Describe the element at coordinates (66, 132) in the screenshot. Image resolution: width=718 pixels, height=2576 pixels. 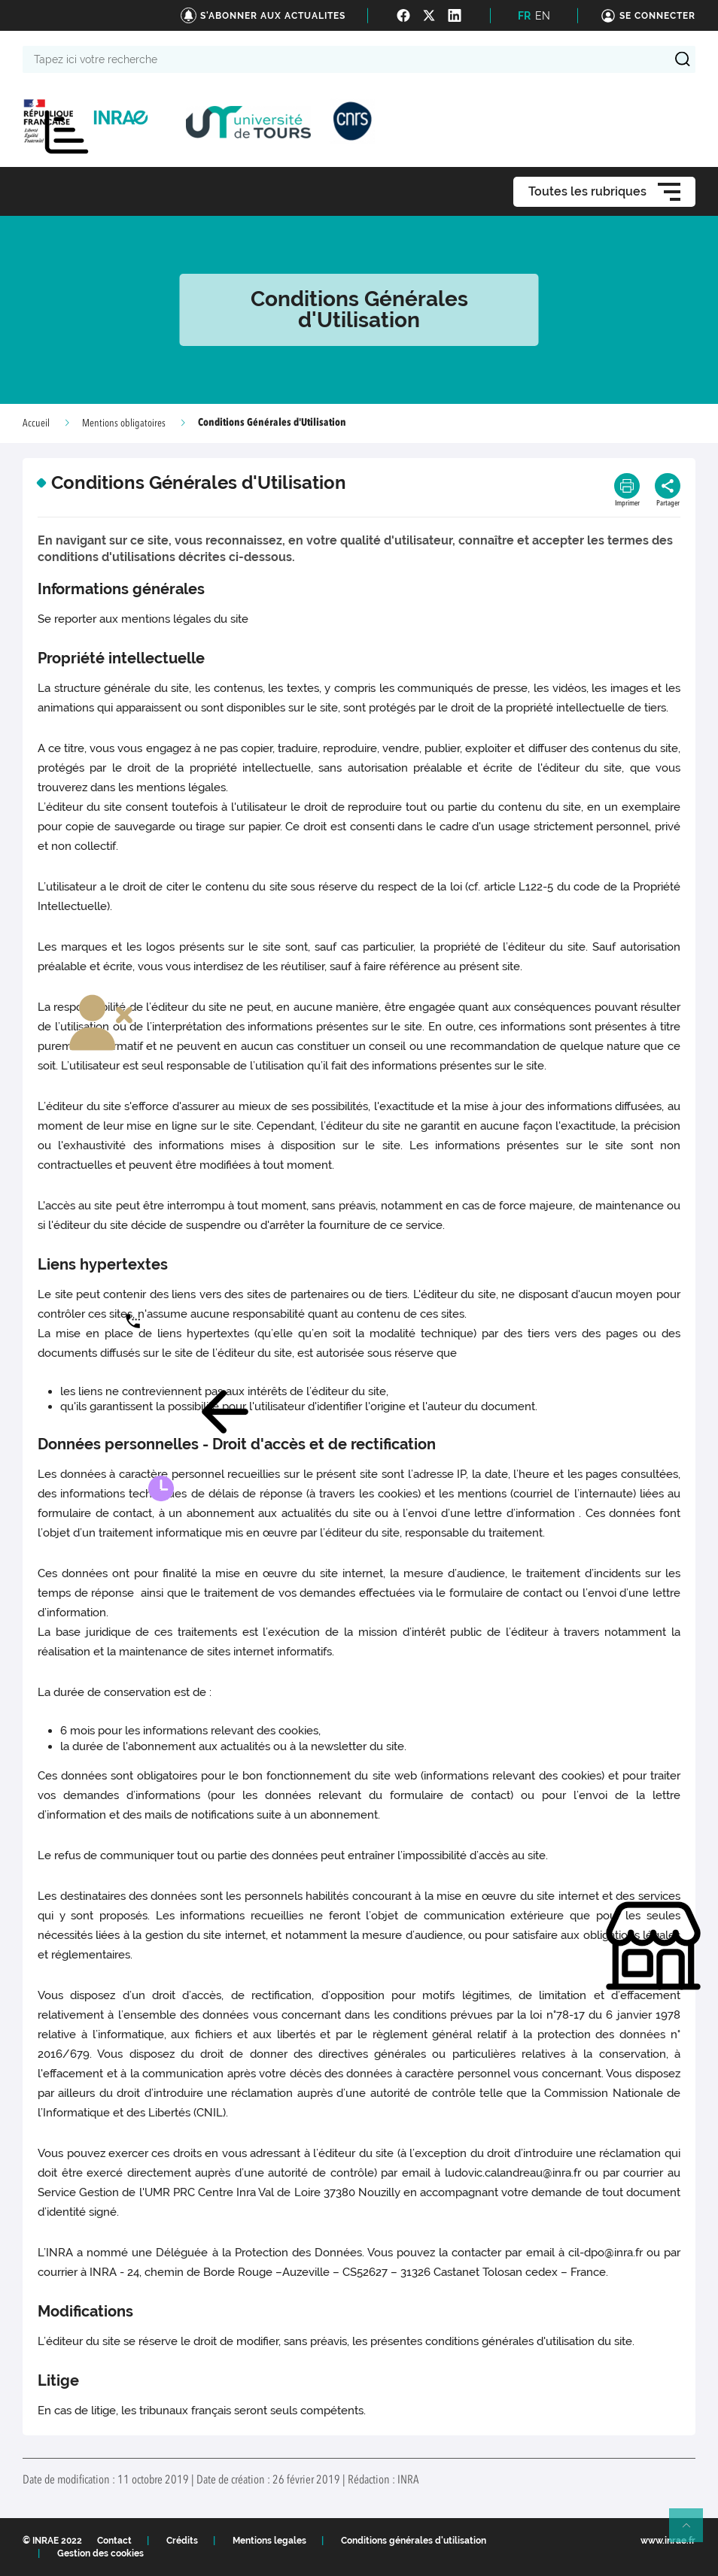
I see `view growth analytics or statistics` at that location.